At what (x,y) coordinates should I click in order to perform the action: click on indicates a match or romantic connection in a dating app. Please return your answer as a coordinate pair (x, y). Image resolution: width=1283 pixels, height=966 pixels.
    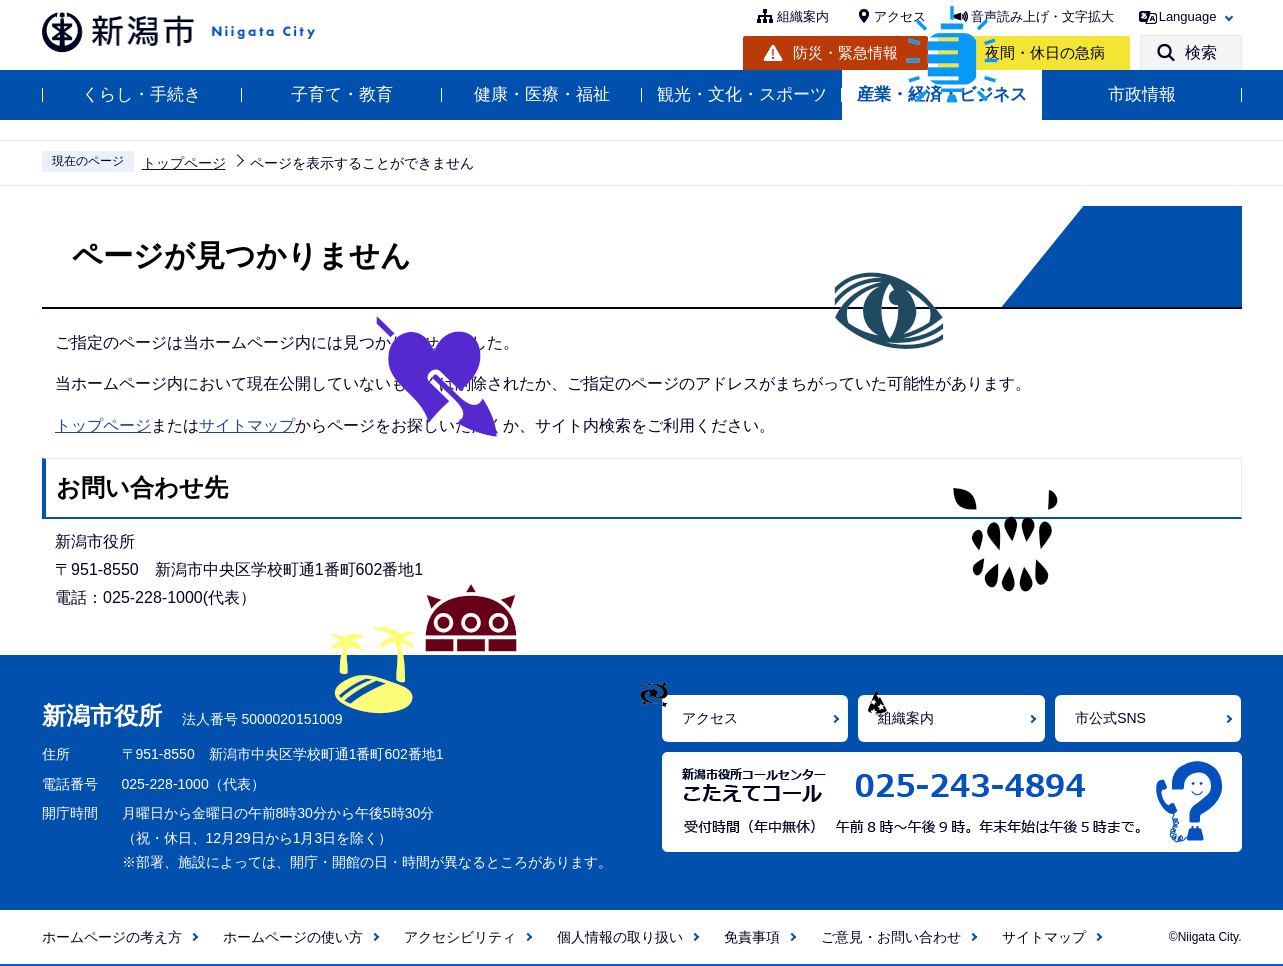
    Looking at the image, I should click on (437, 376).